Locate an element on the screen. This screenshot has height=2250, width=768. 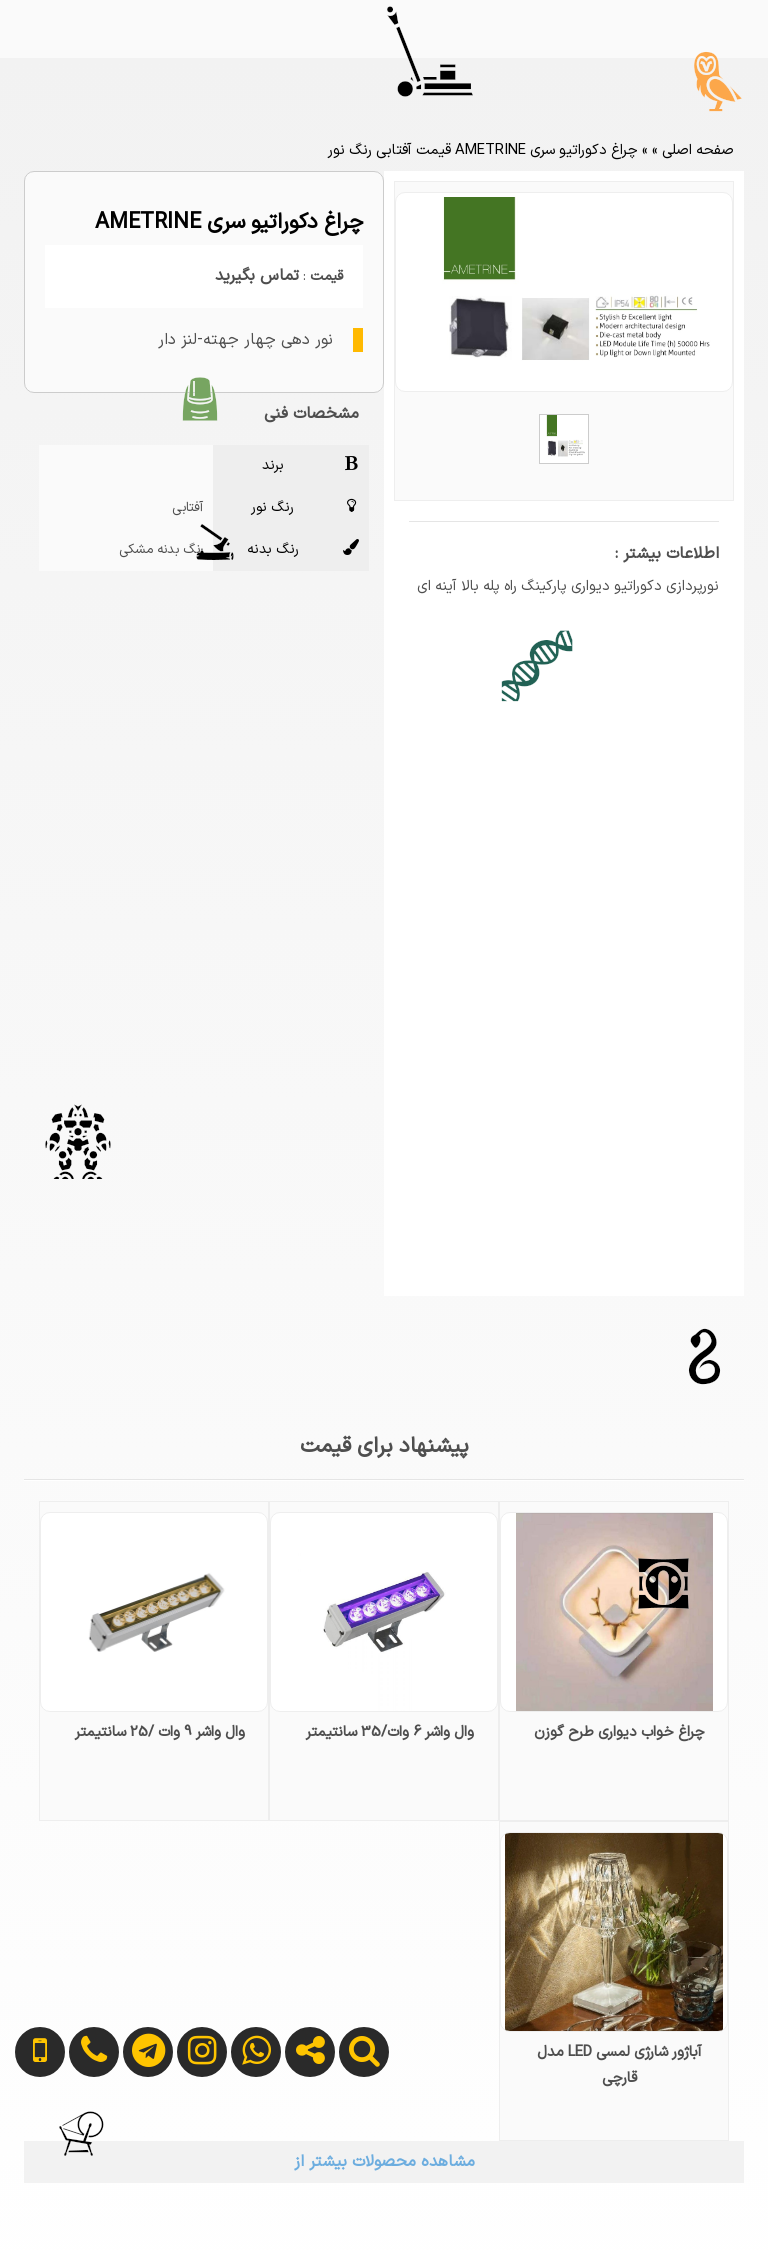
select nail art or manicure options is located at coordinates (200, 399).